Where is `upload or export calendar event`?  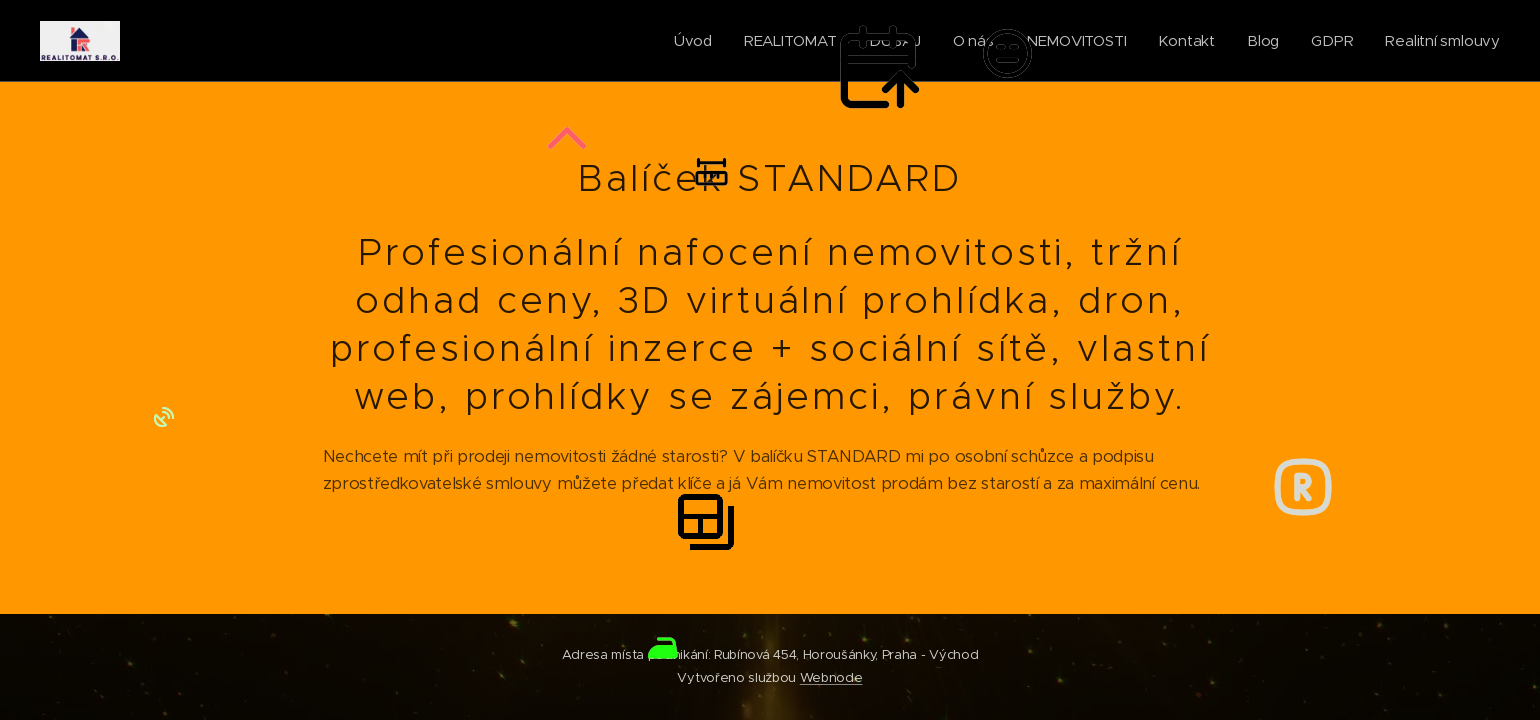
upload or export calendar event is located at coordinates (878, 67).